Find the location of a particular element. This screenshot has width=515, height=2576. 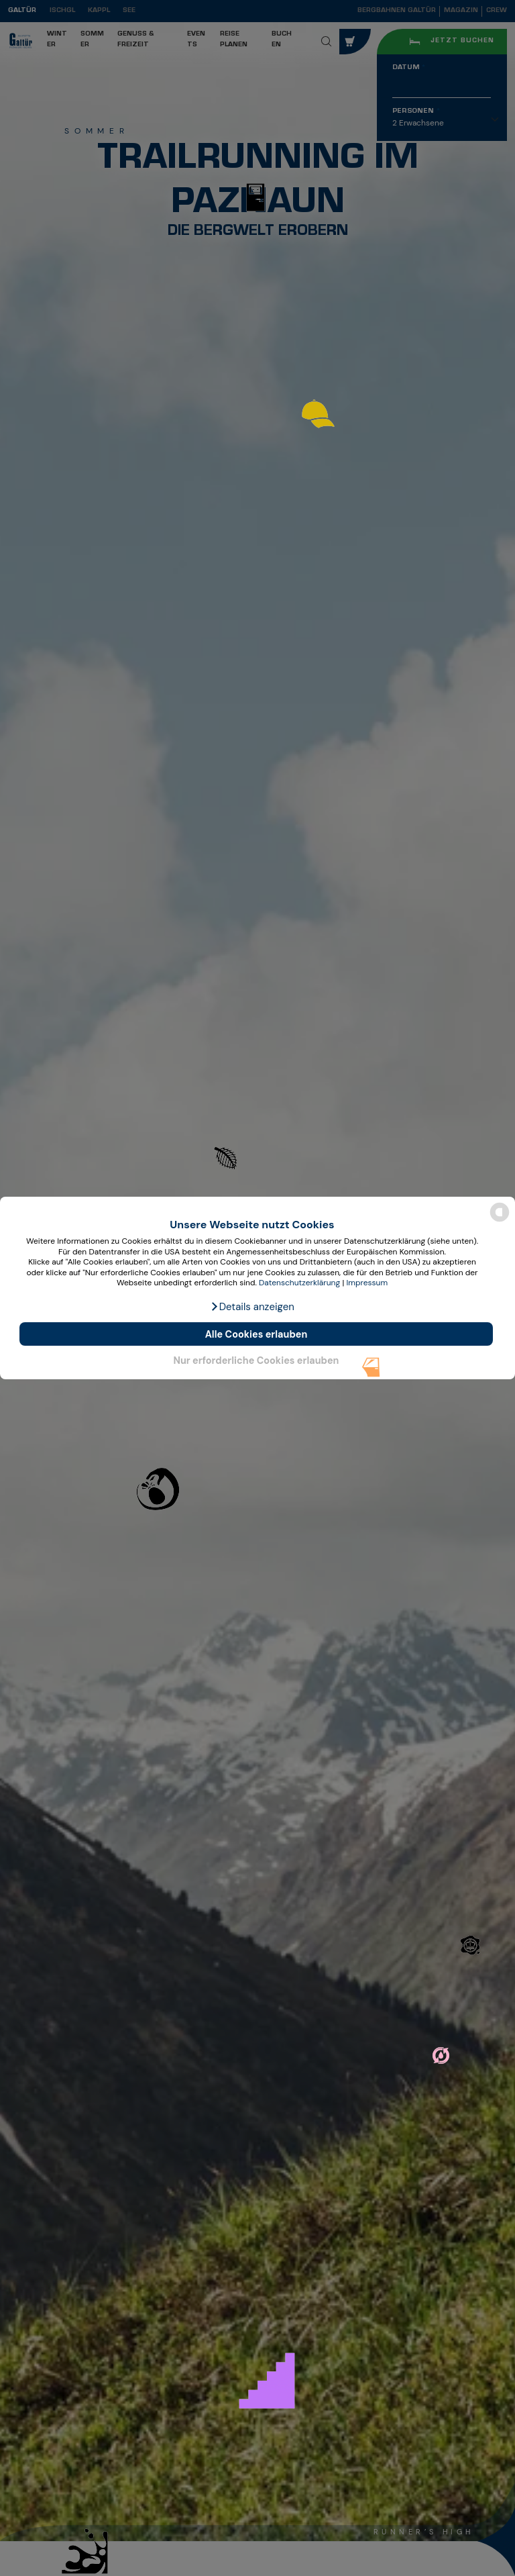

water recycling or purification system status is located at coordinates (441, 2055).